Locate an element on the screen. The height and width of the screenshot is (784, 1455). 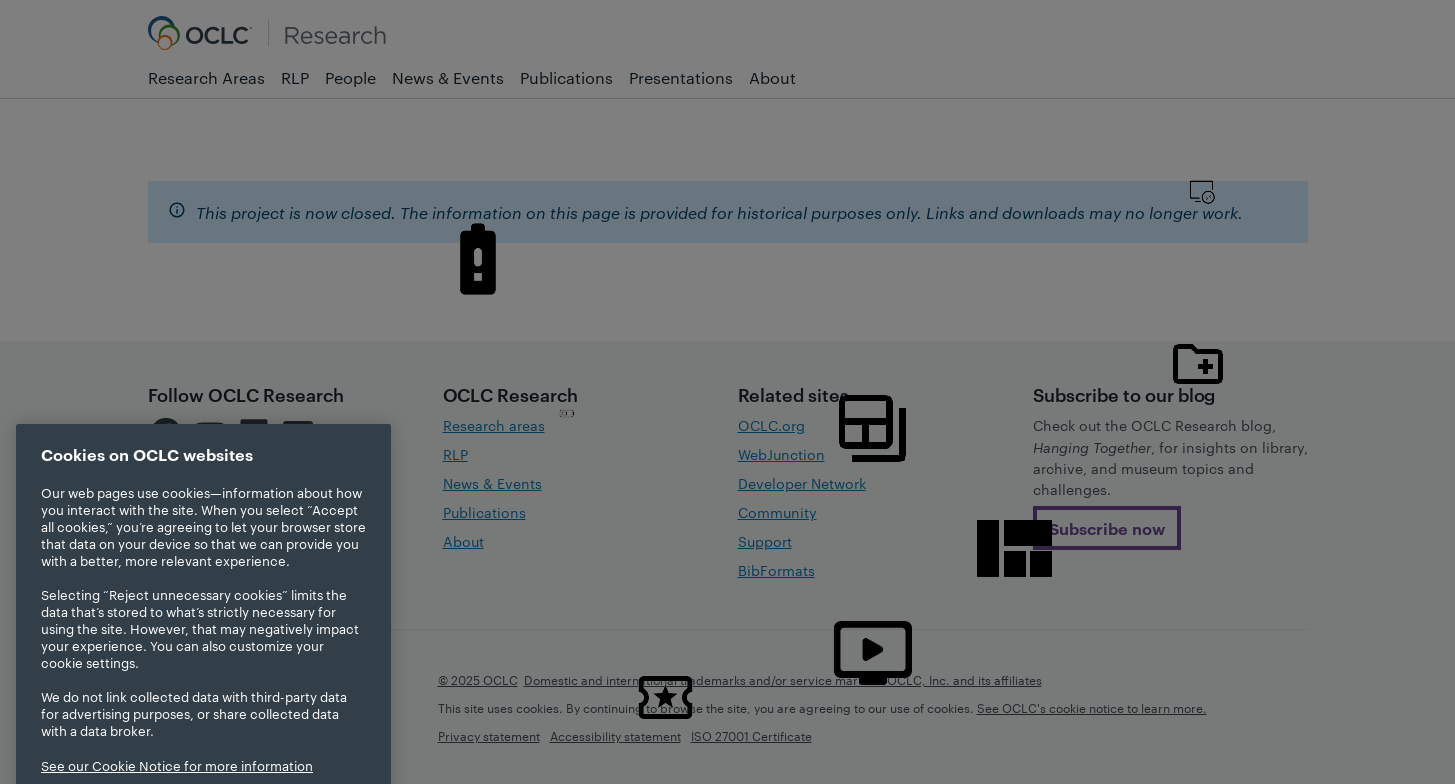
indicates battery at 50% charge level is located at coordinates (567, 413).